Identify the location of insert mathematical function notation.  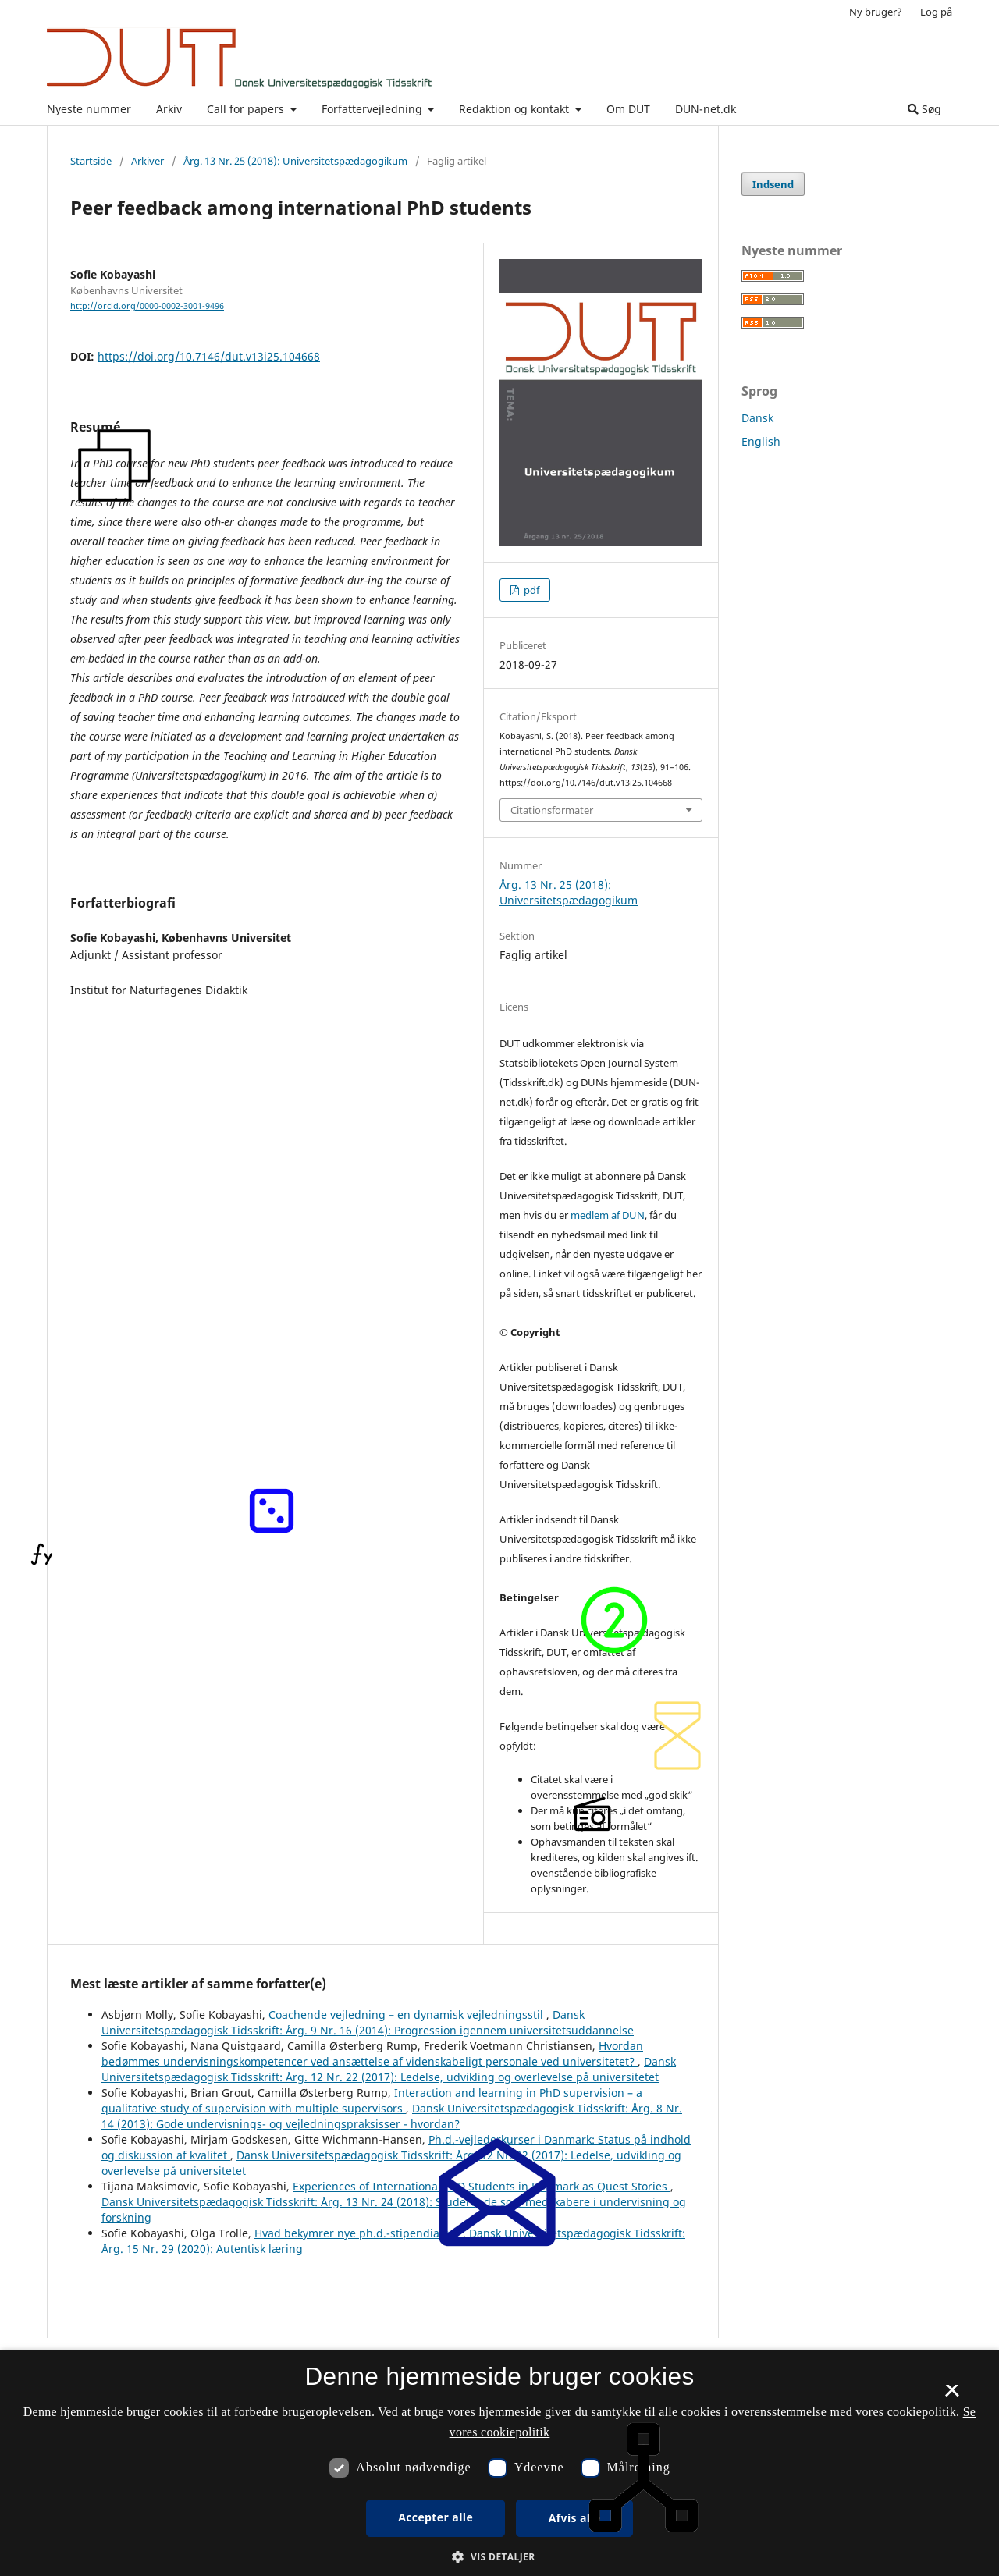
(41, 1554).